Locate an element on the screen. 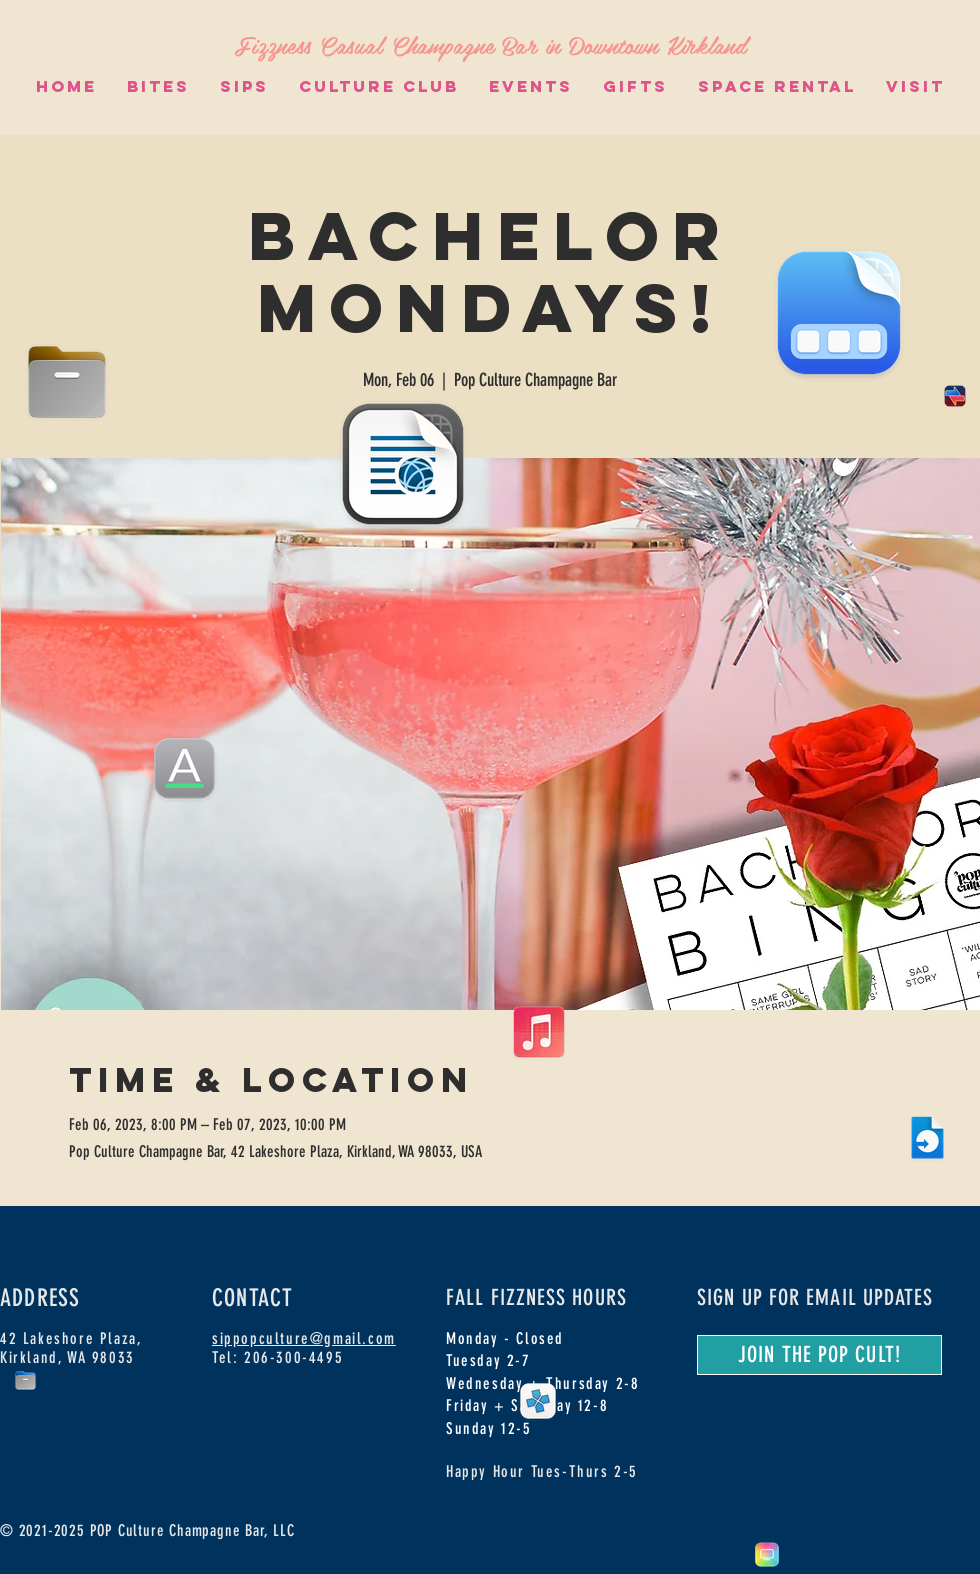  open the files application is located at coordinates (25, 1380).